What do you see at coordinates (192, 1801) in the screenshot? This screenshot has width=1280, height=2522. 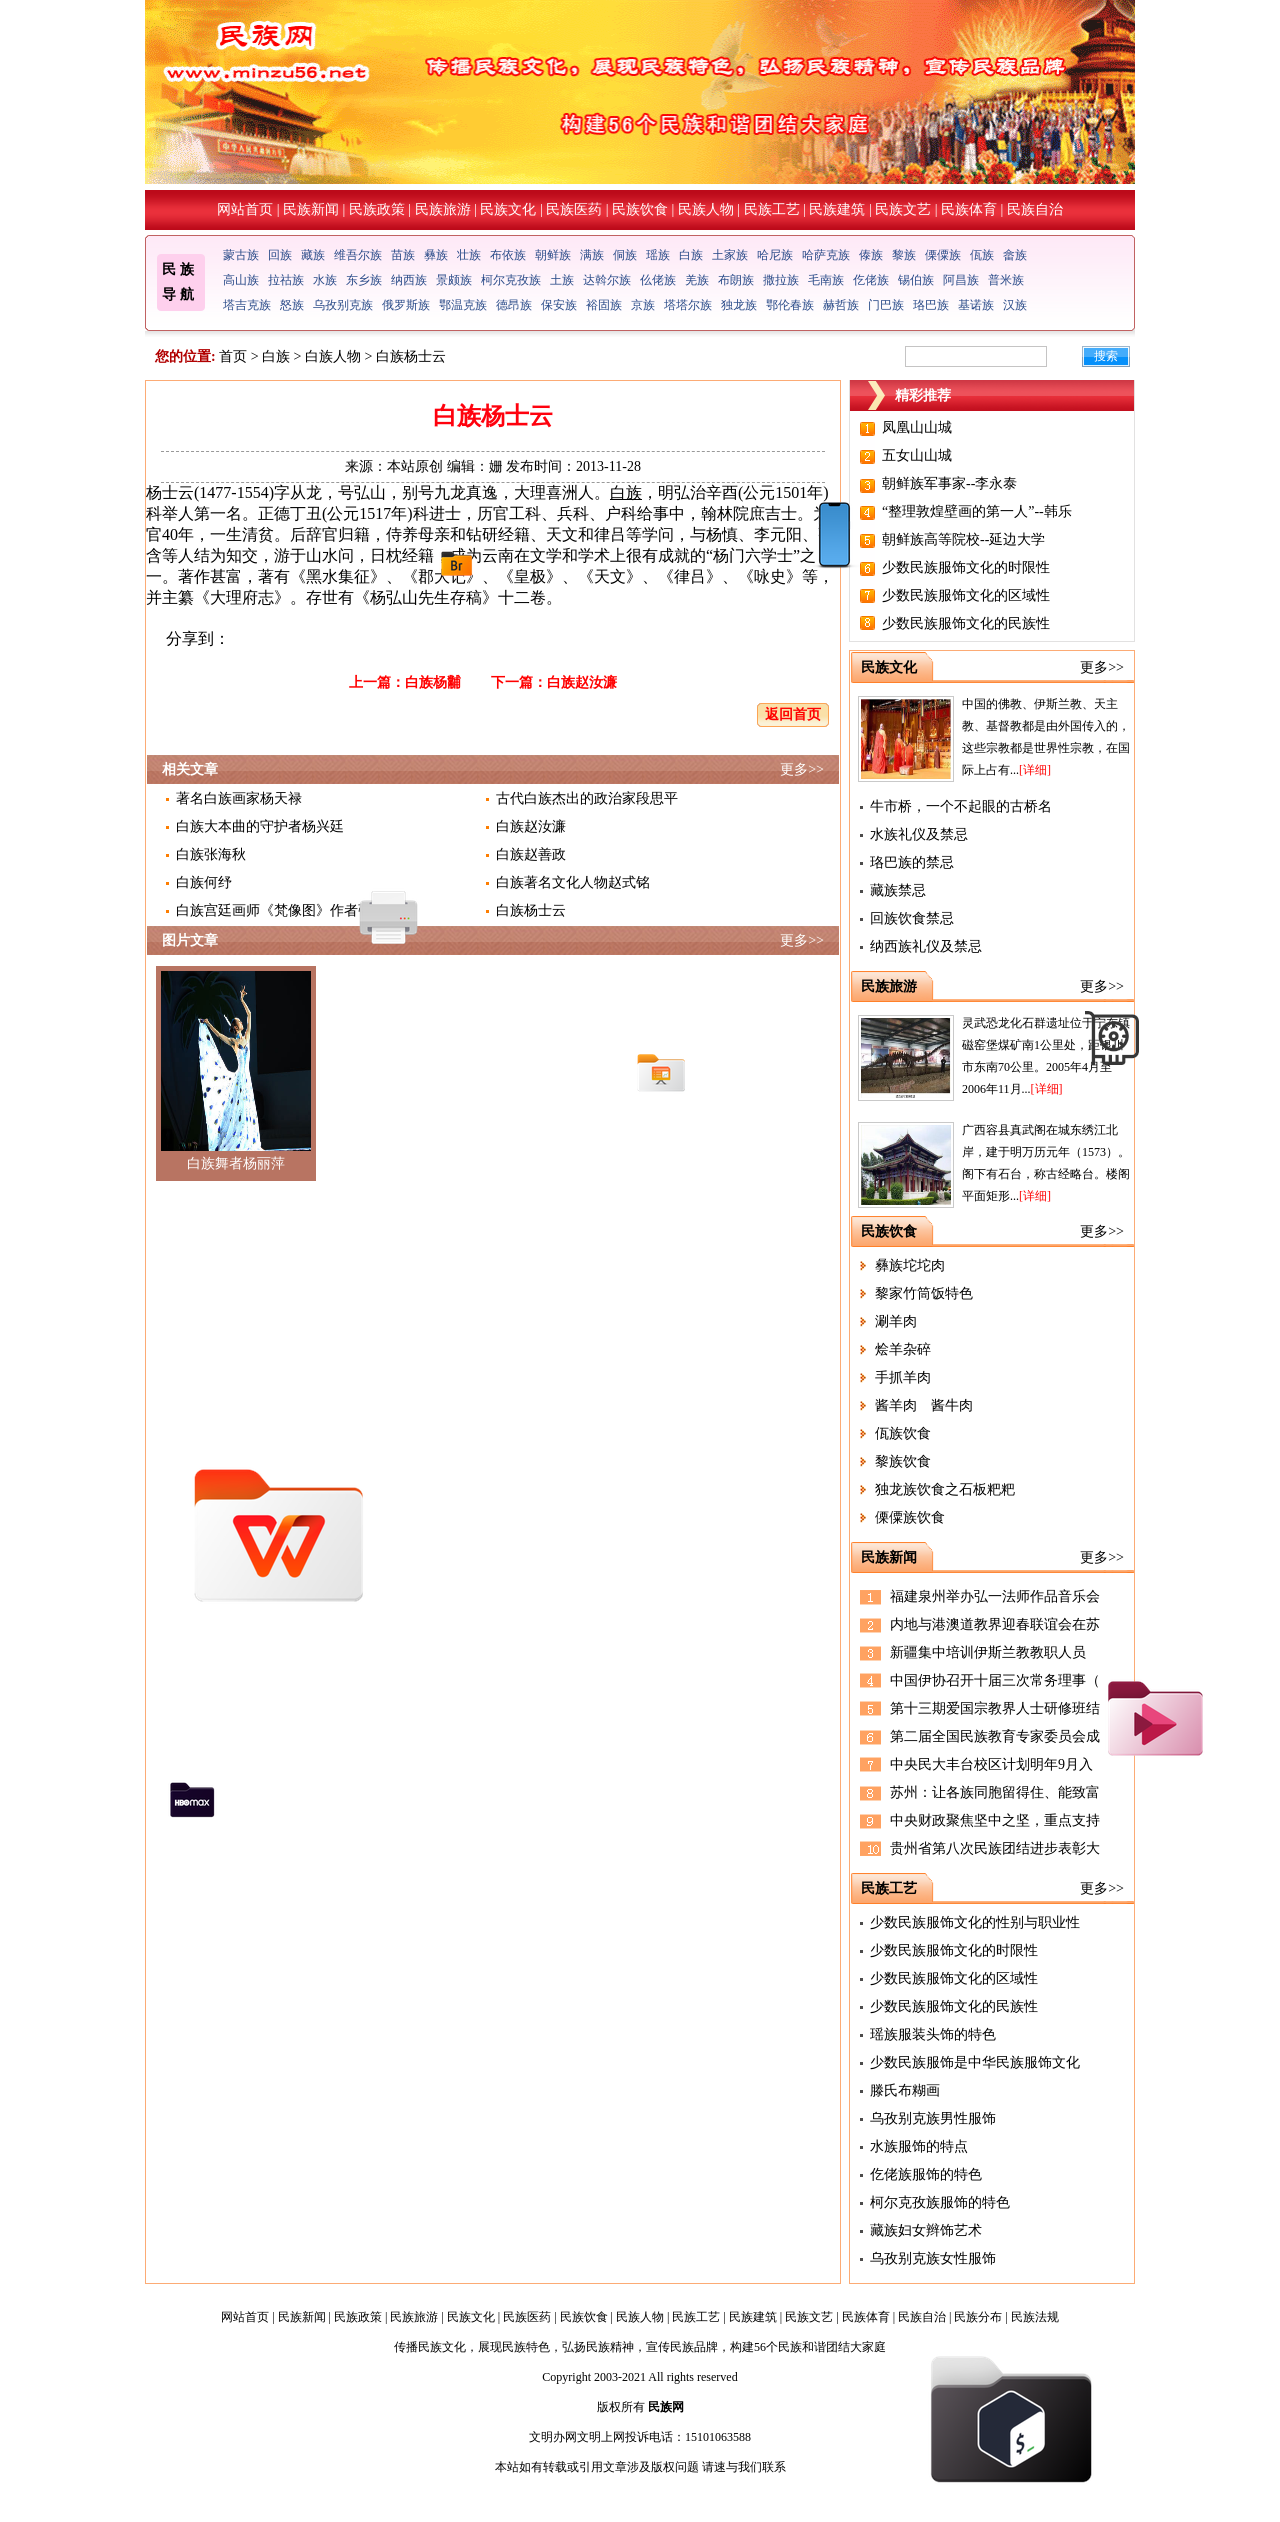 I see `open folder containing HBO Max content` at bounding box center [192, 1801].